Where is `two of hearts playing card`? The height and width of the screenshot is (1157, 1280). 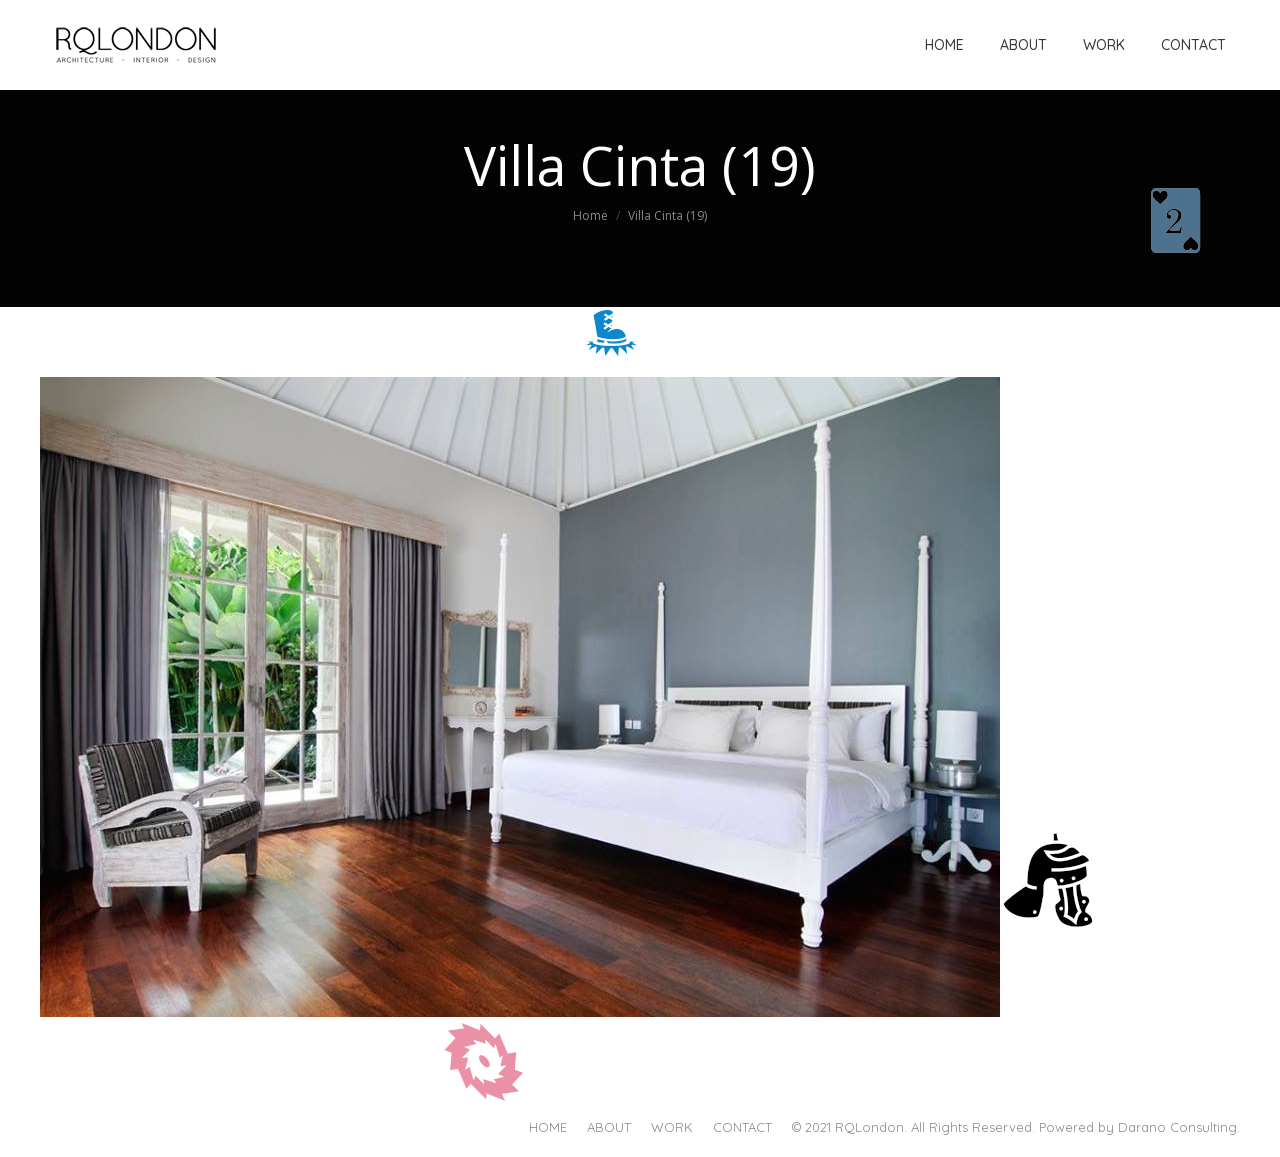 two of hearts playing card is located at coordinates (1175, 220).